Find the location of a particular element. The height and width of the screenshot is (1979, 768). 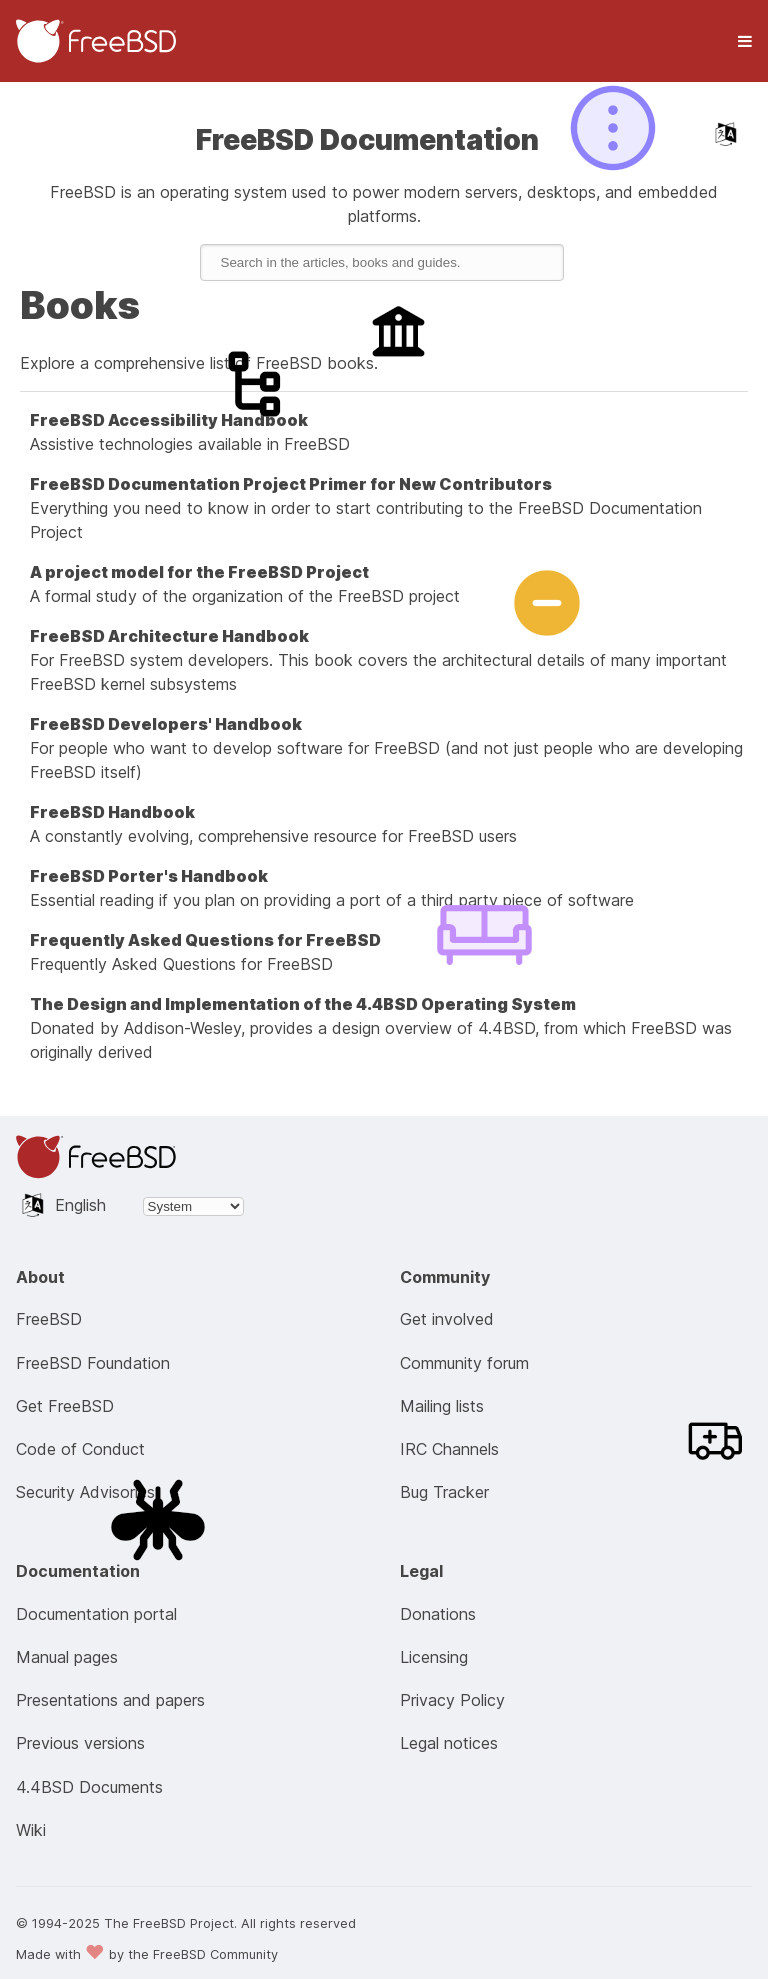

browse furniture or home decor items is located at coordinates (484, 933).